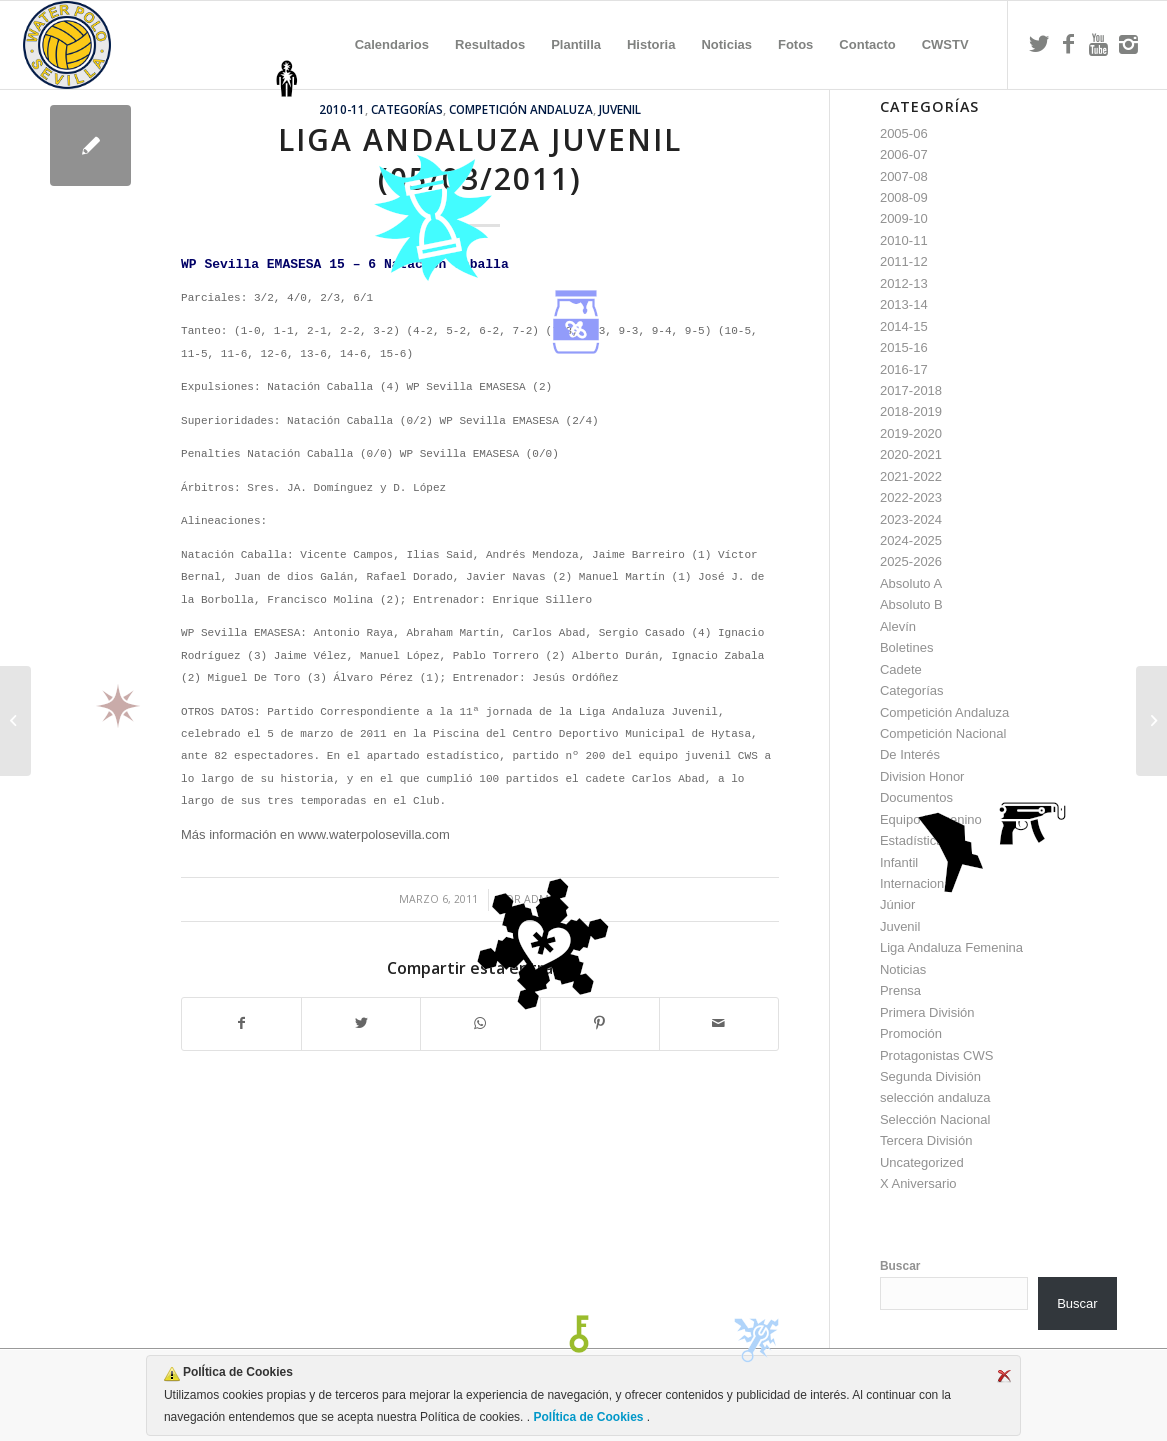  Describe the element at coordinates (756, 1340) in the screenshot. I see `access quick repair or maintenance tools` at that location.